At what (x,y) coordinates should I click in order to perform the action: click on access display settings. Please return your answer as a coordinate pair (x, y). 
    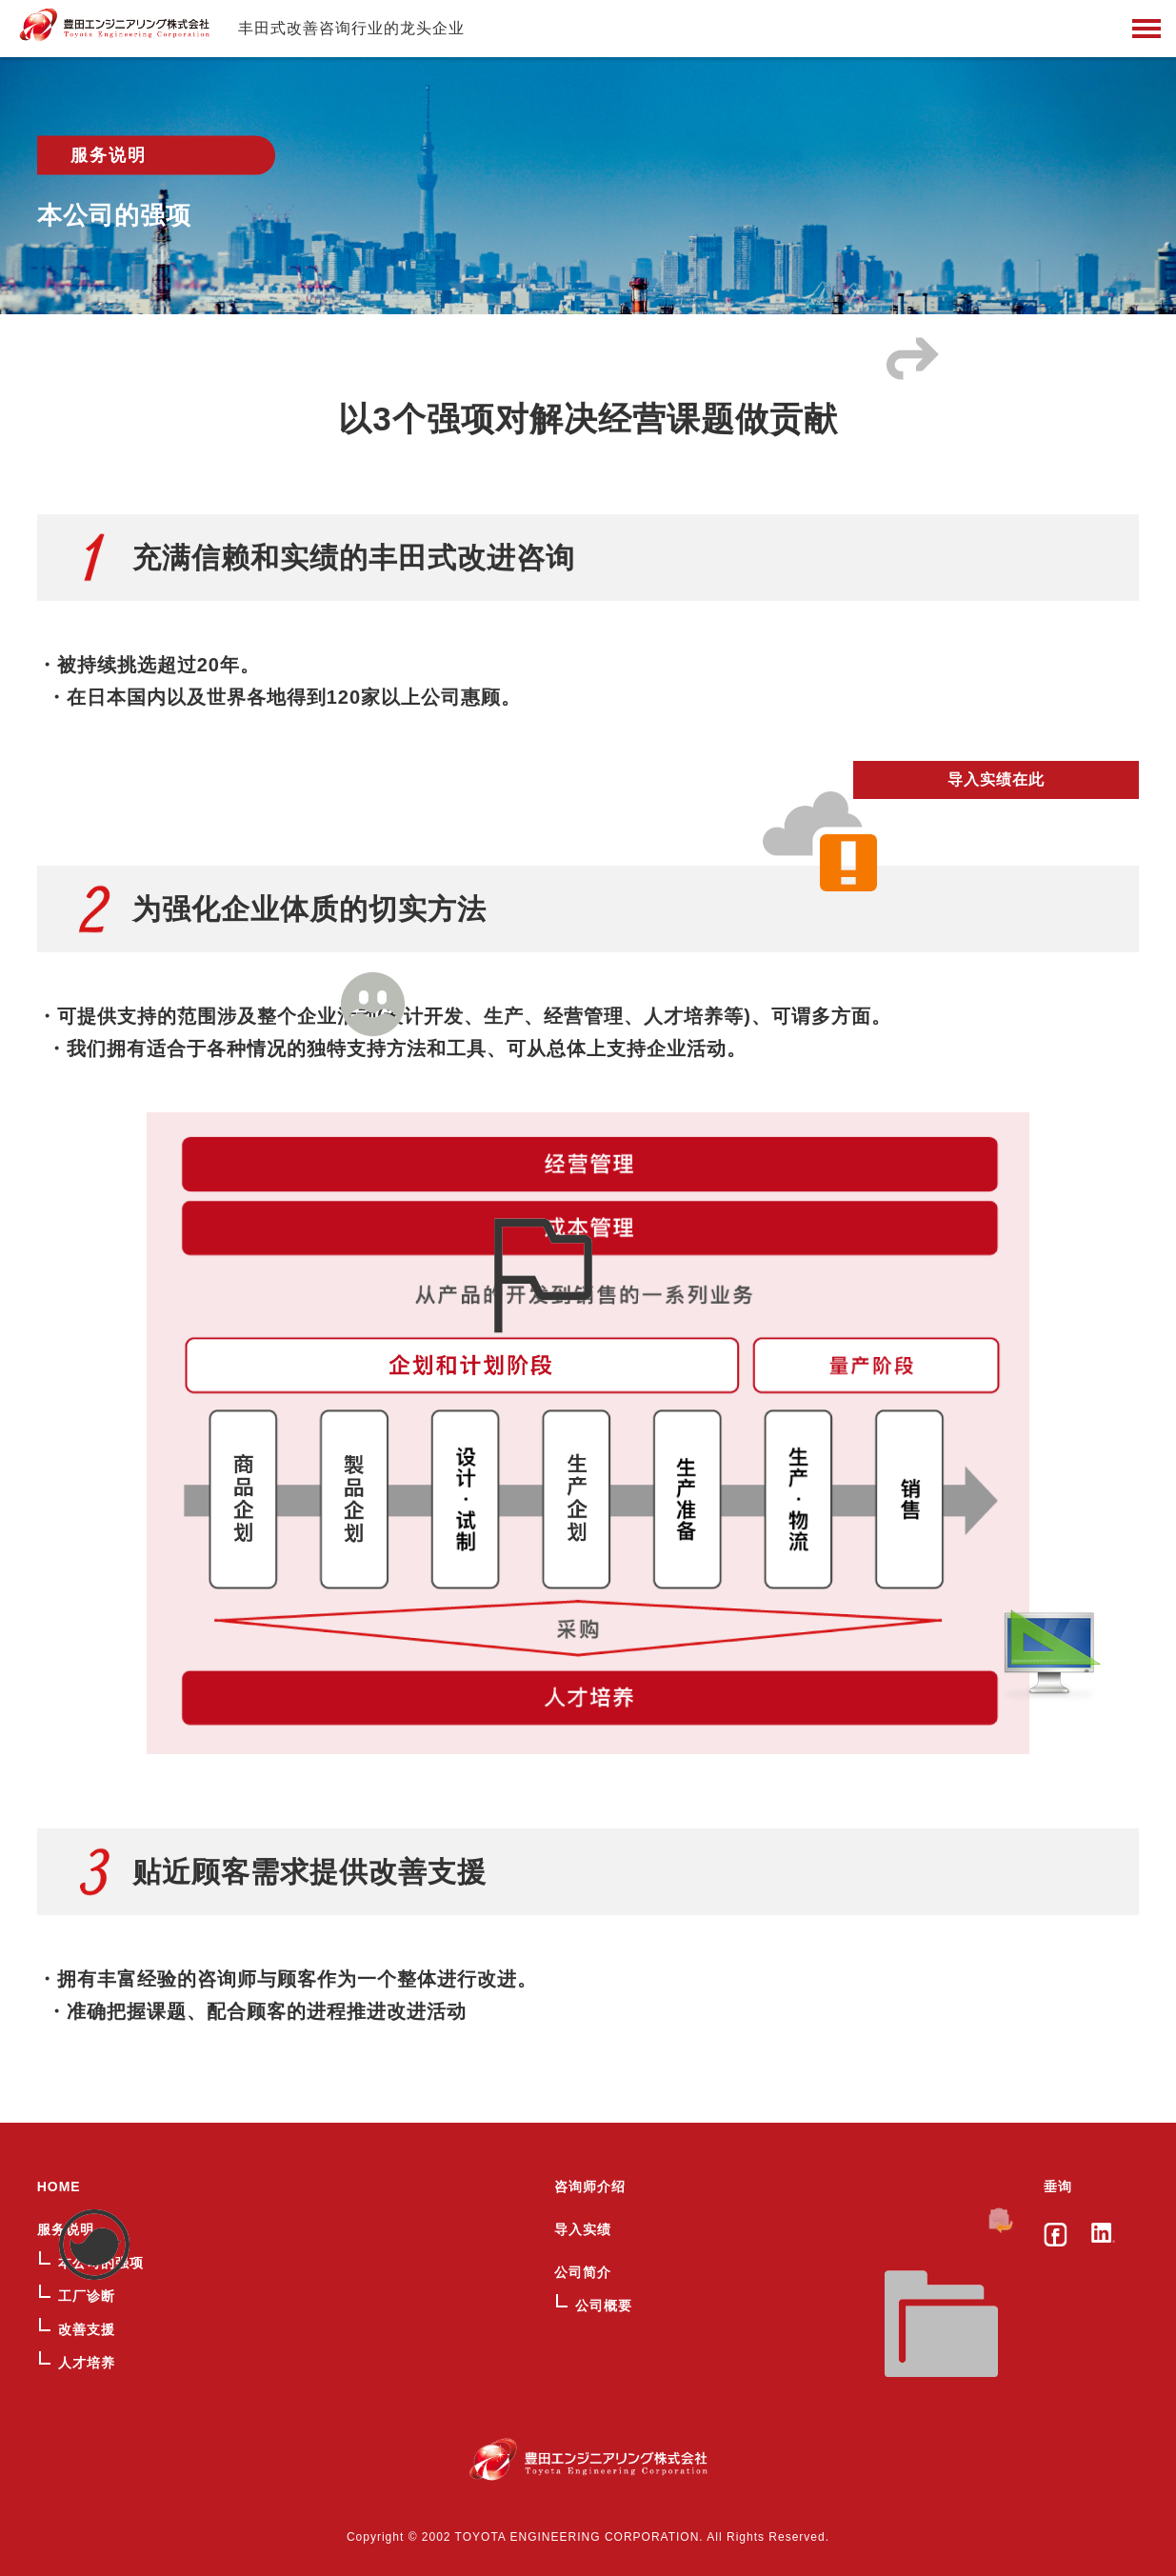
    Looking at the image, I should click on (1050, 1651).